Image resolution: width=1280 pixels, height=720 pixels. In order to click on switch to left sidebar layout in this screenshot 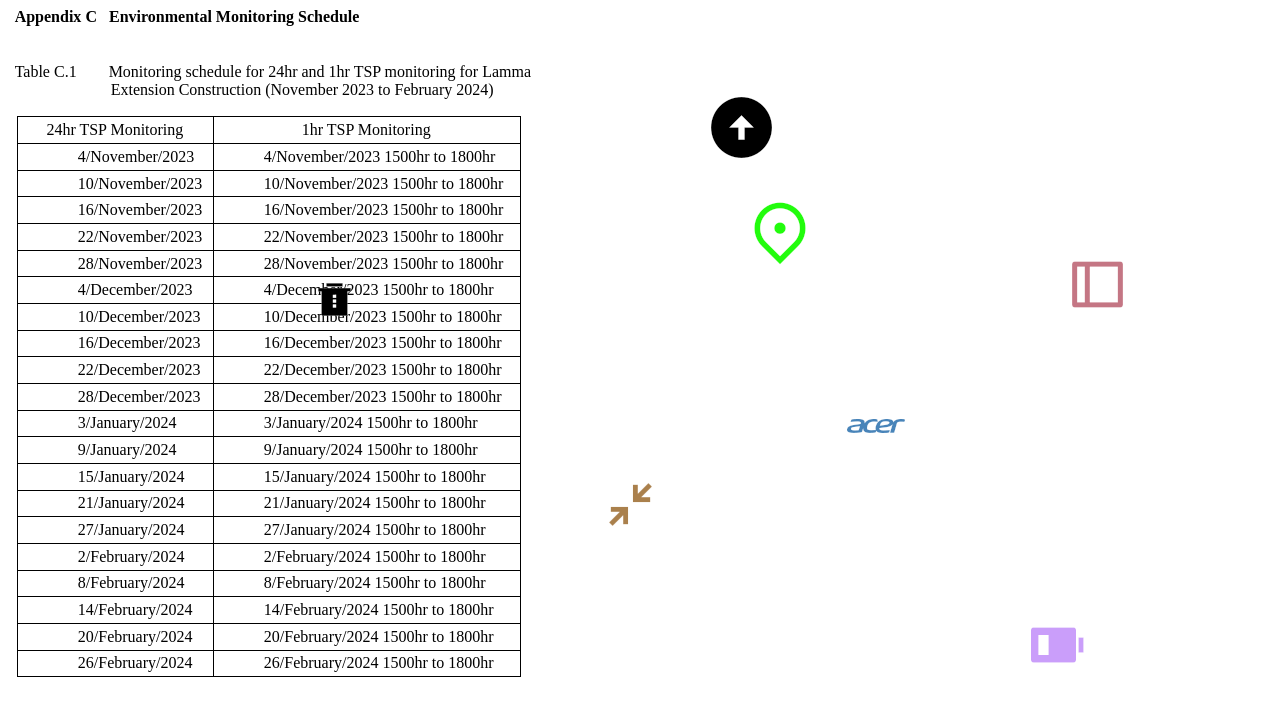, I will do `click(1097, 284)`.